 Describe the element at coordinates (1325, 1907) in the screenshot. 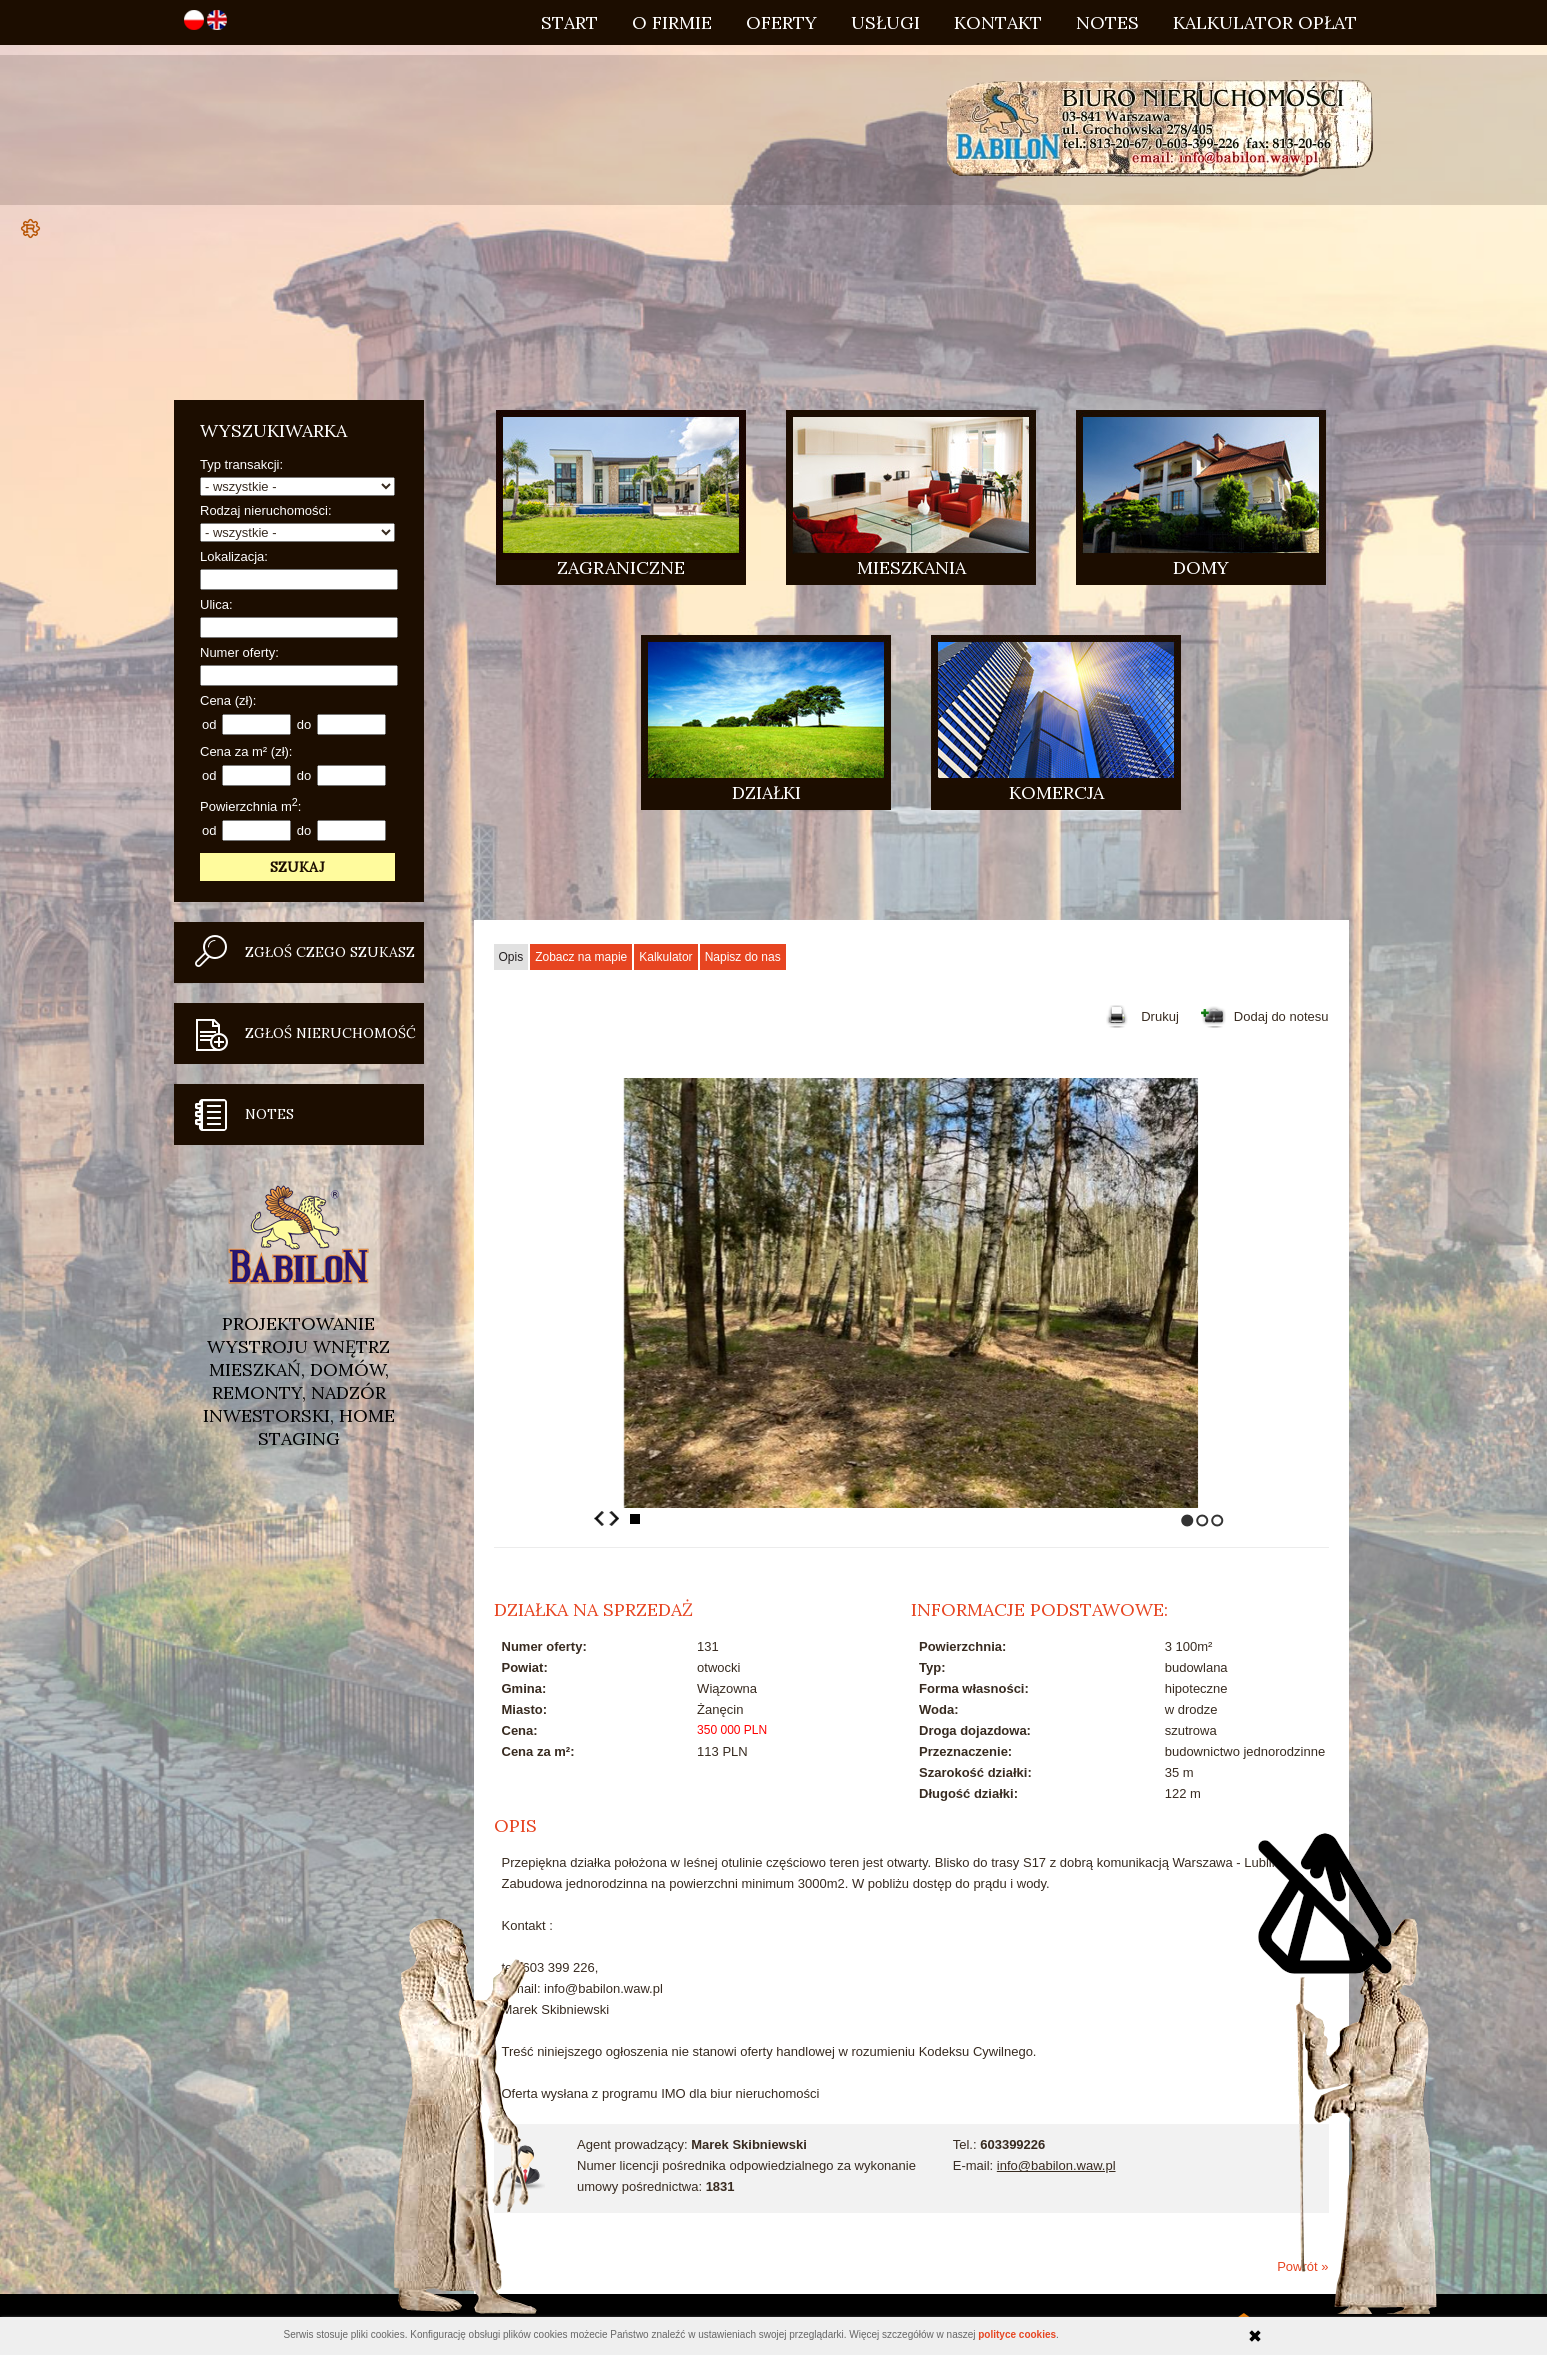

I see `disable 3D object rendering` at that location.